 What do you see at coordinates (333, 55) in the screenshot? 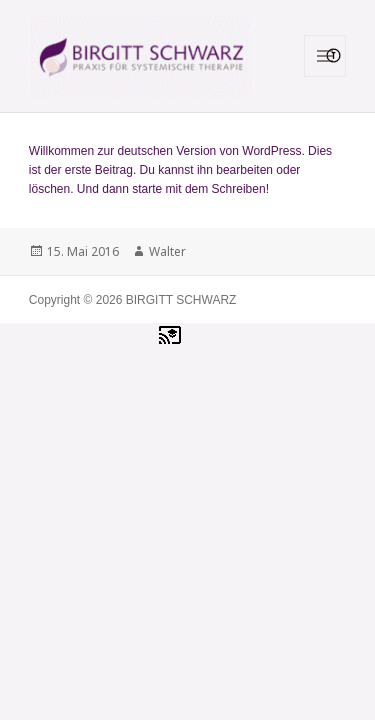
I see `indicates text or typography settings` at bounding box center [333, 55].